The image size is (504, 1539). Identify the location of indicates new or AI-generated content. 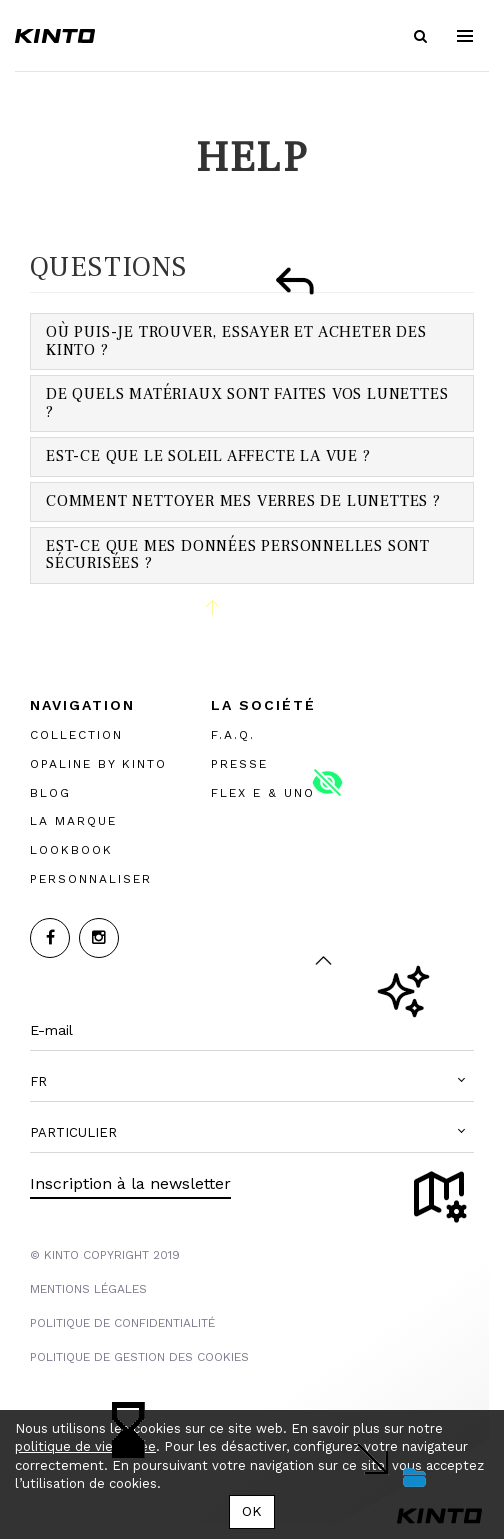
(403, 991).